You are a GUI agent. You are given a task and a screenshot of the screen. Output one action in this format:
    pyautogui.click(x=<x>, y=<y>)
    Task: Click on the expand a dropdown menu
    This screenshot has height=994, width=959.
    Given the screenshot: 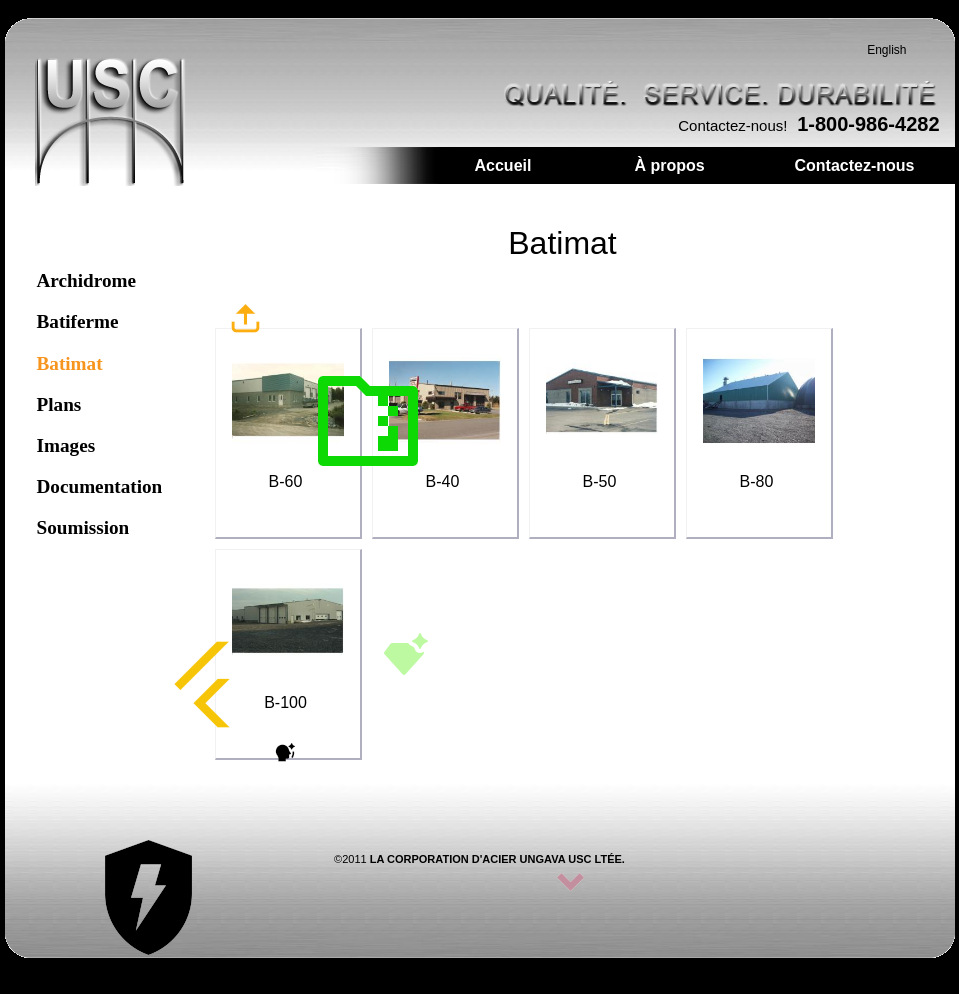 What is the action you would take?
    pyautogui.click(x=570, y=881)
    